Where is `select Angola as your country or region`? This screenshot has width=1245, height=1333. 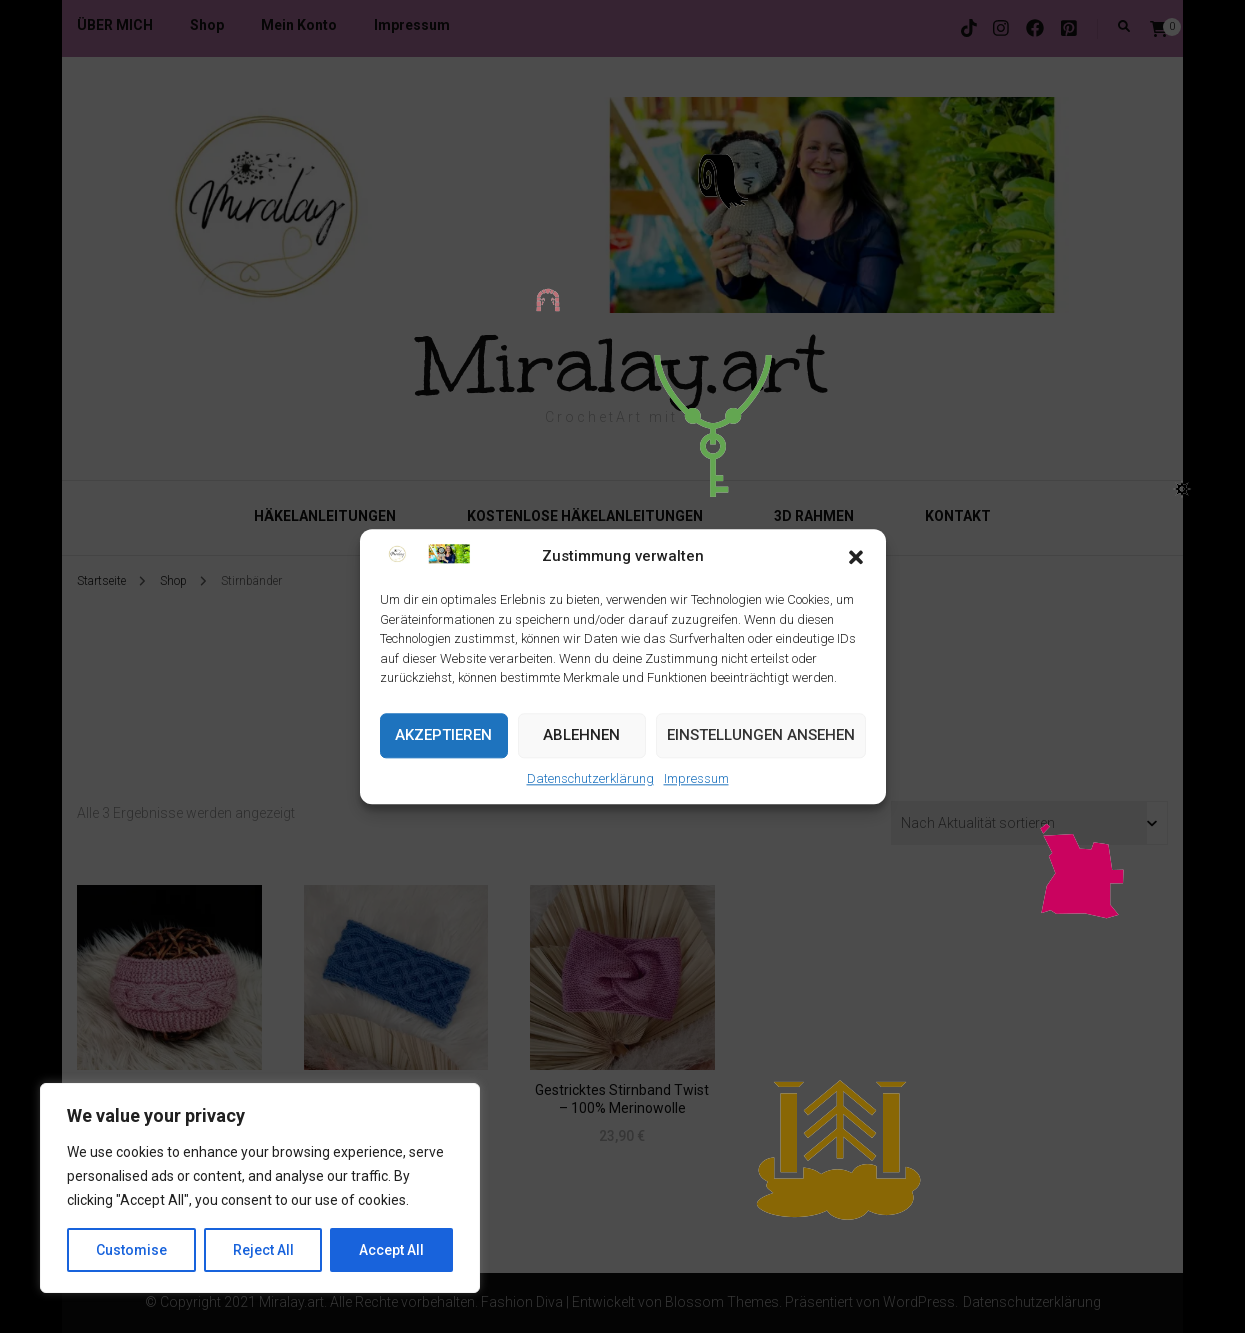
select Angola as your country or region is located at coordinates (1082, 871).